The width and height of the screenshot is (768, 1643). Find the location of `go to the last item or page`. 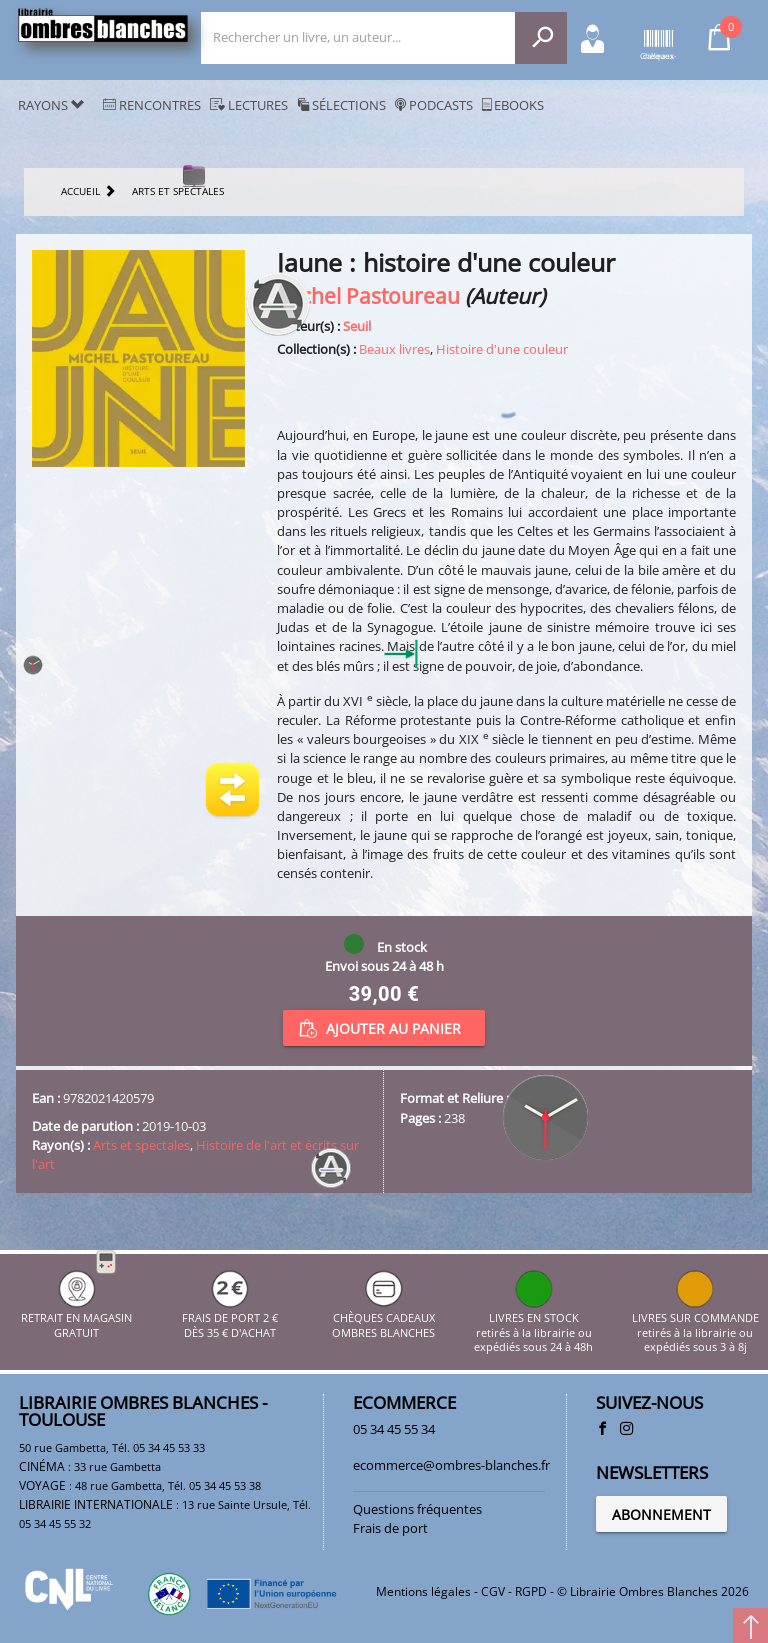

go to the last item or page is located at coordinates (401, 654).